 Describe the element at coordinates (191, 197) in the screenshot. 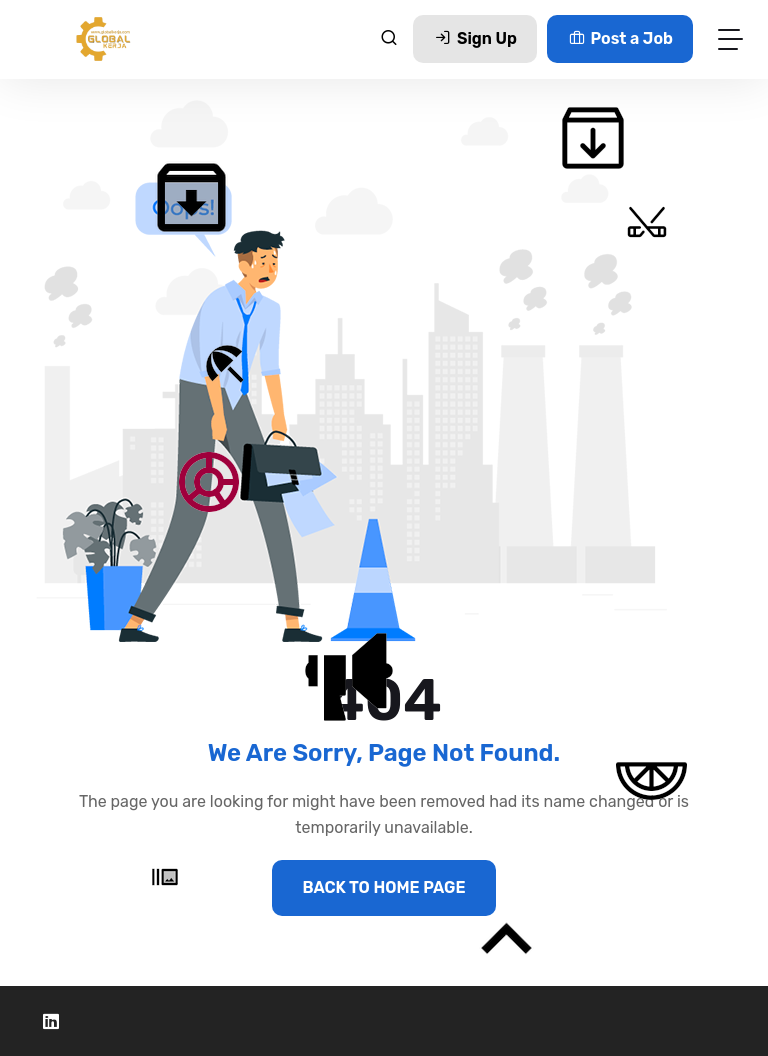

I see `archive selected items` at that location.